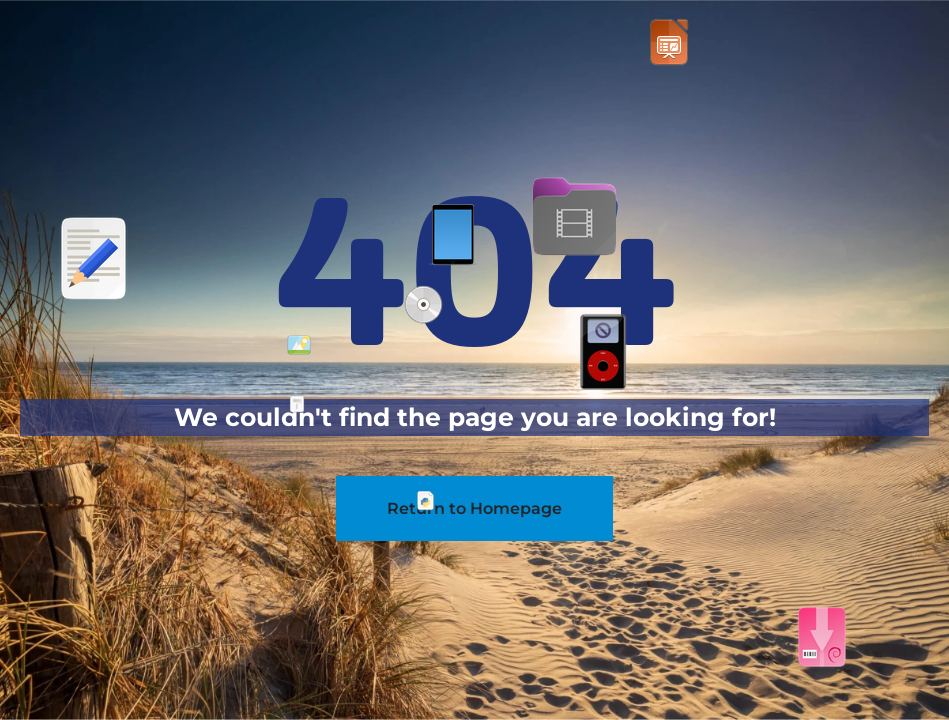 Image resolution: width=949 pixels, height=720 pixels. Describe the element at coordinates (669, 42) in the screenshot. I see `open libreoffice impress presentation software` at that location.